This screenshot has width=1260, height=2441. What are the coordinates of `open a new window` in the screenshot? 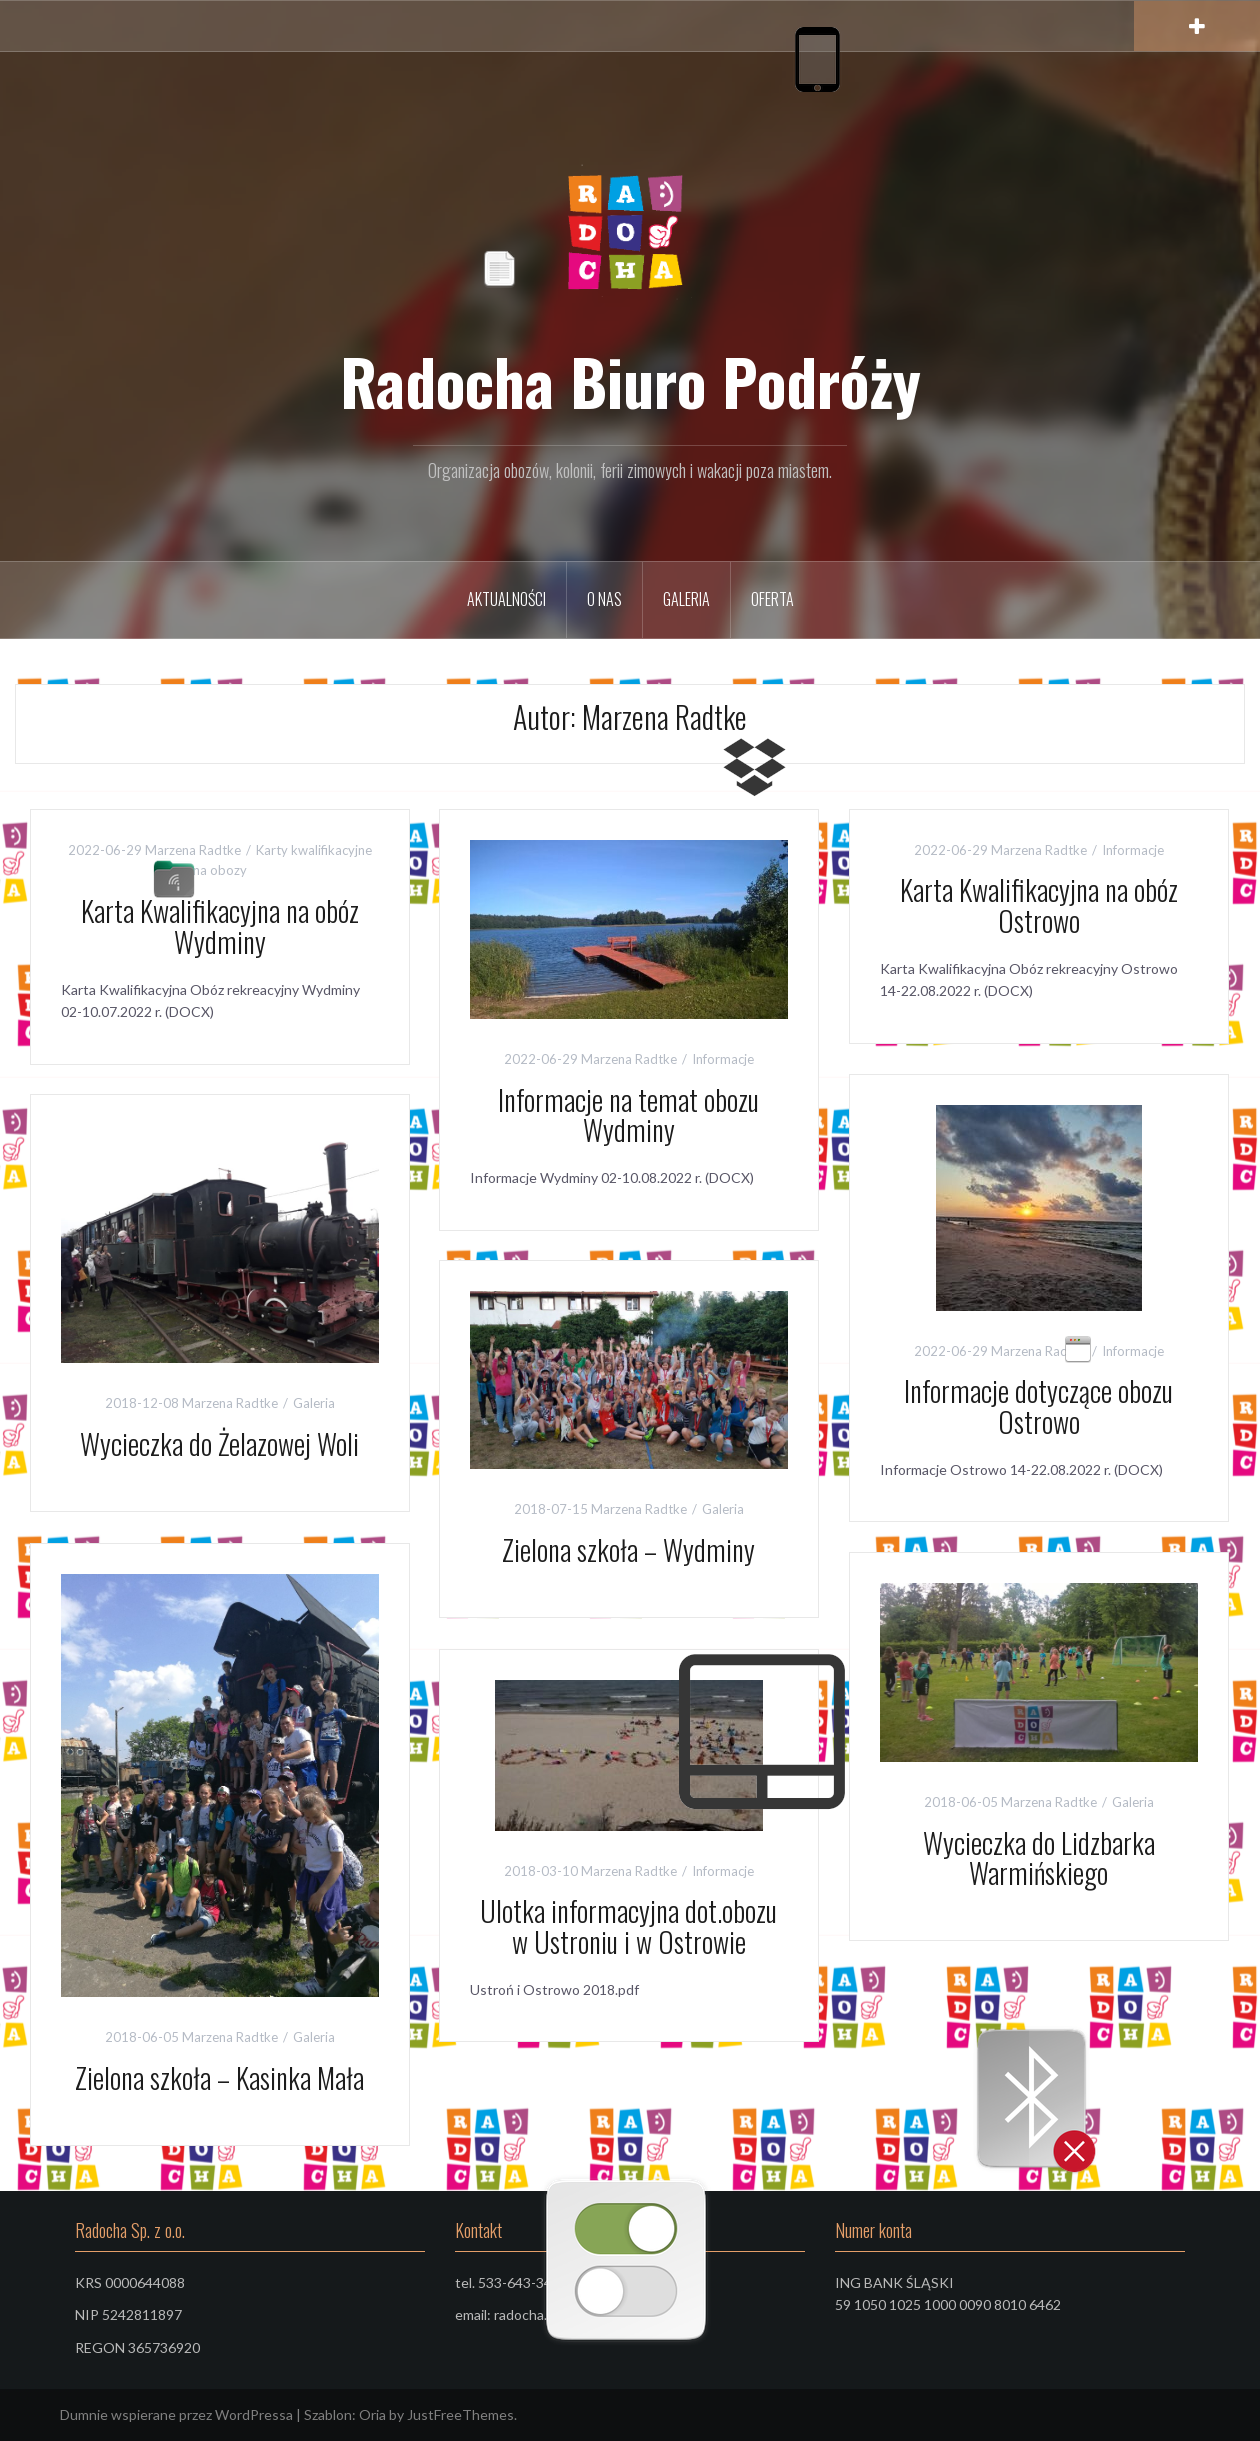 It's located at (1078, 1349).